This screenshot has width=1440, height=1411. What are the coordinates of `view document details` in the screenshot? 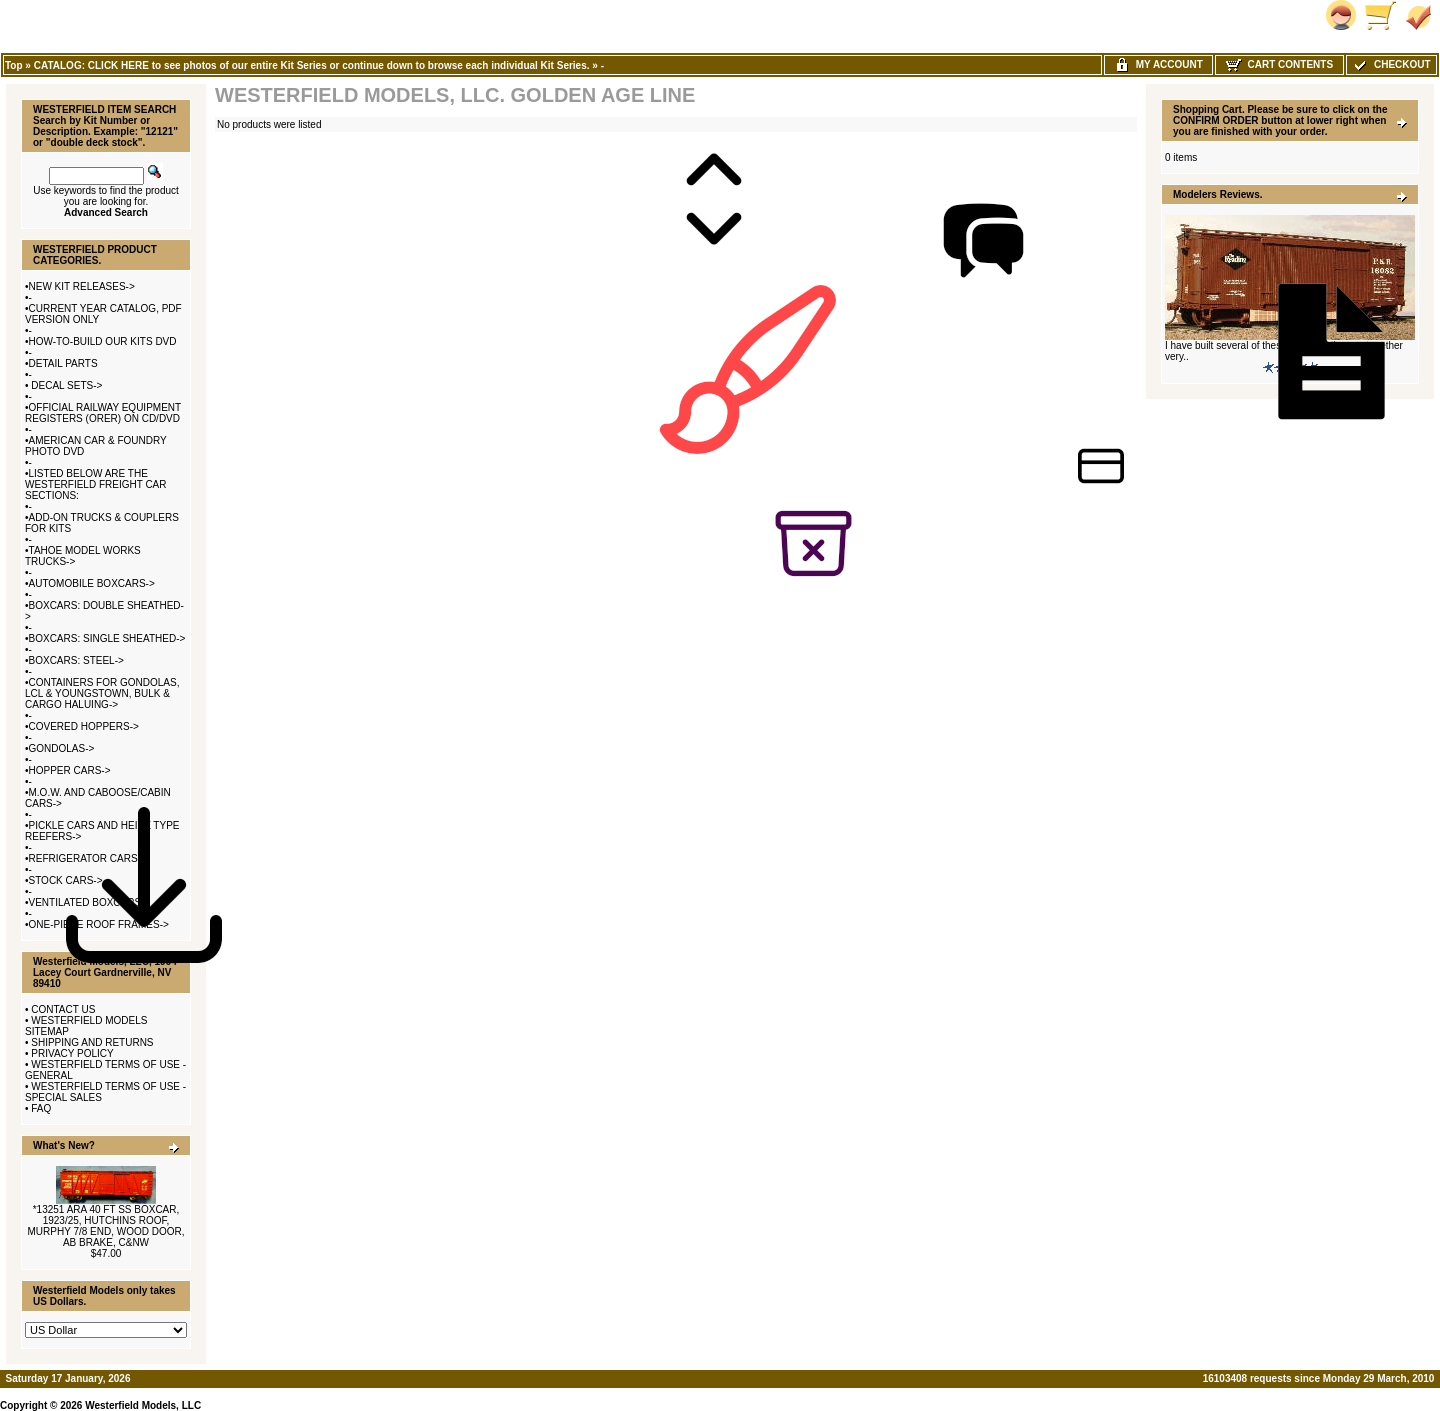 It's located at (1331, 351).